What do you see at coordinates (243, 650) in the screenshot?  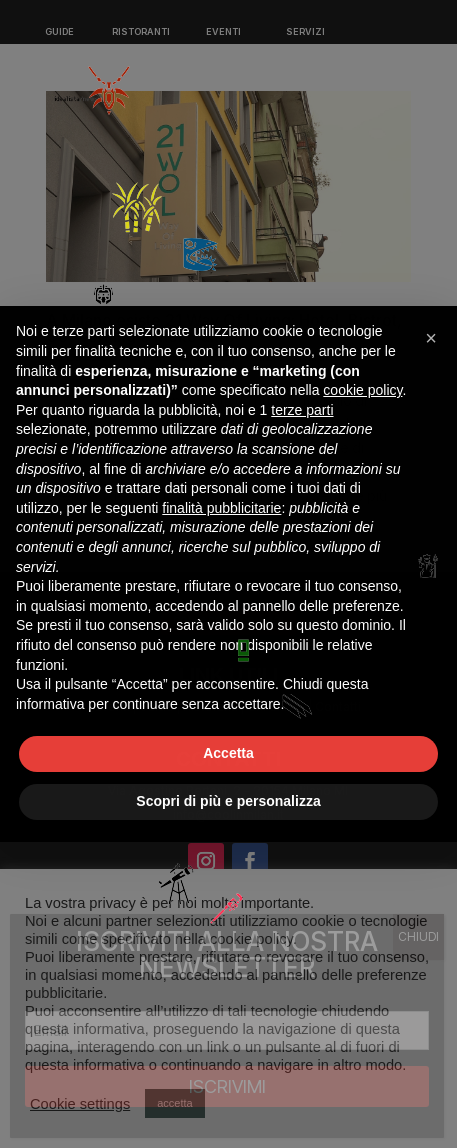 I see `select shotgun weapon` at bounding box center [243, 650].